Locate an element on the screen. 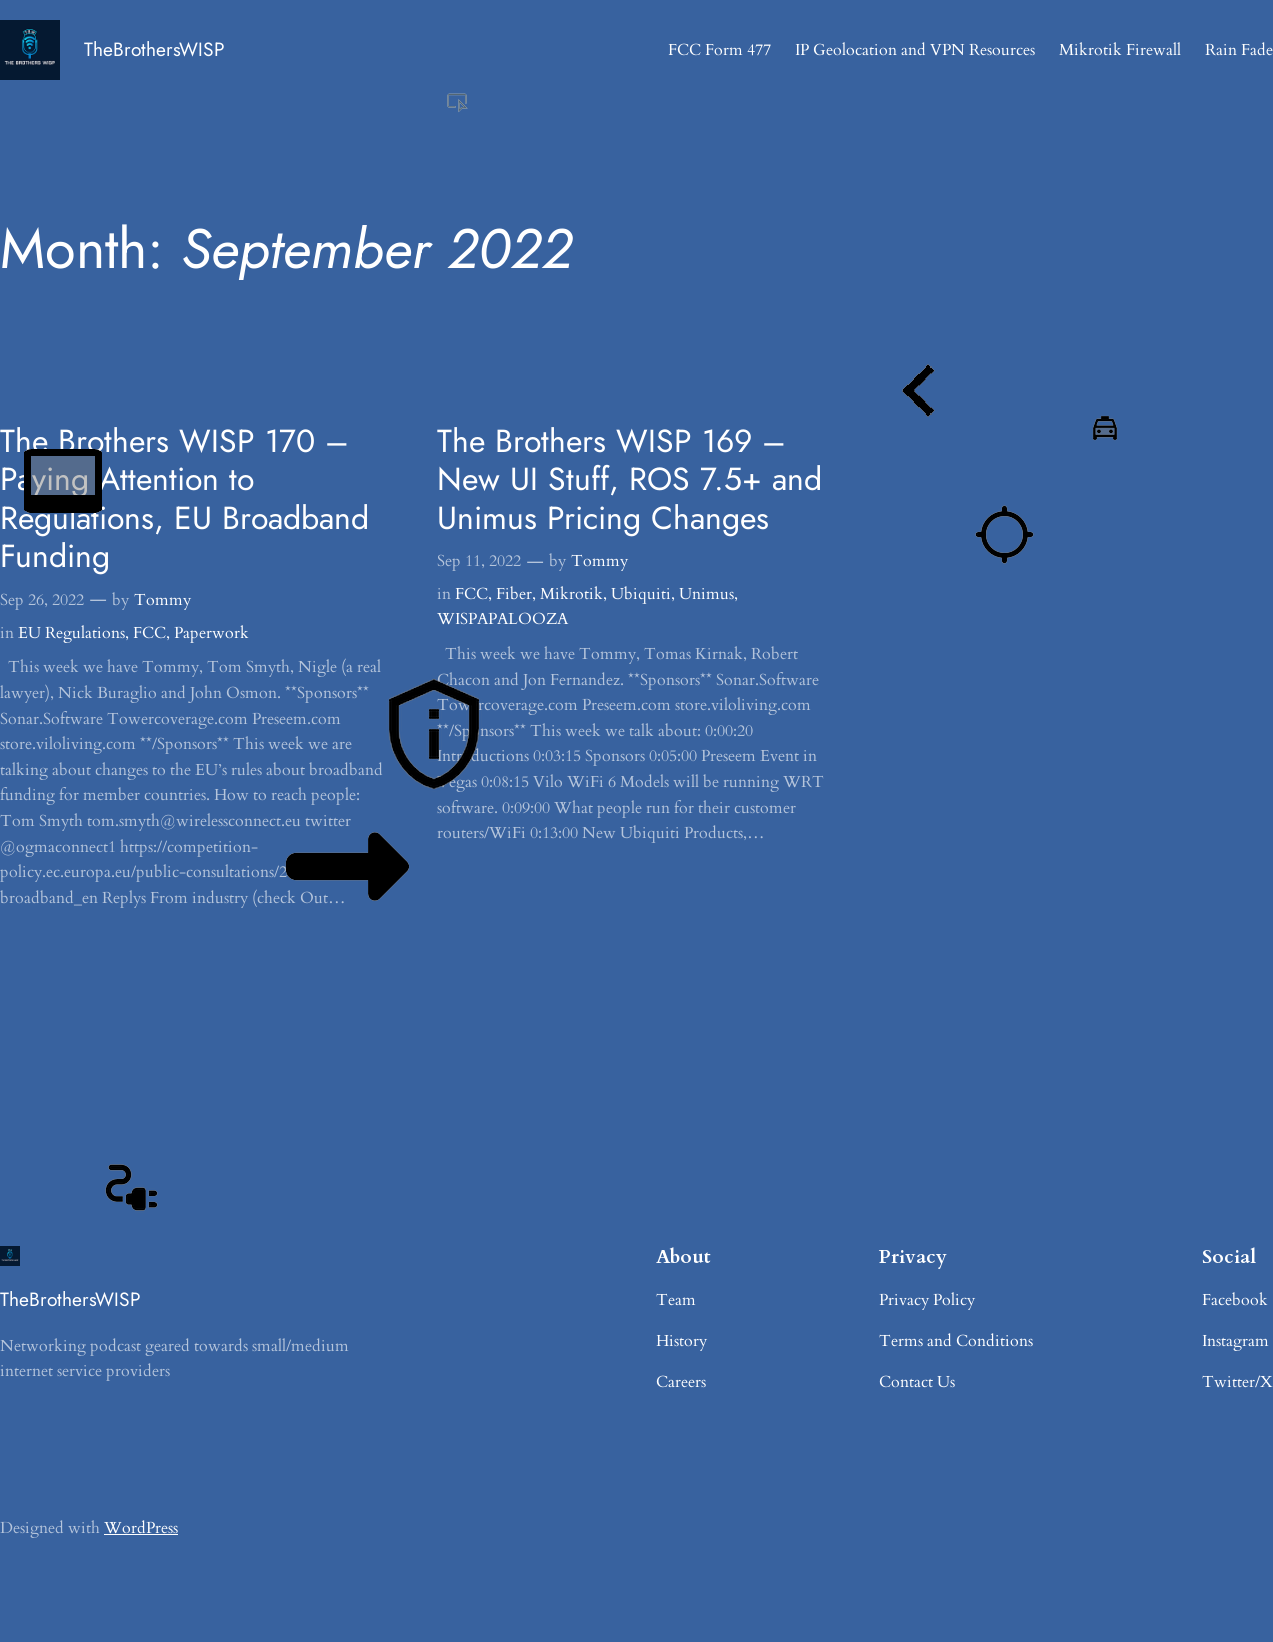 This screenshot has width=1273, height=1642. video player with caption or label area is located at coordinates (63, 481).